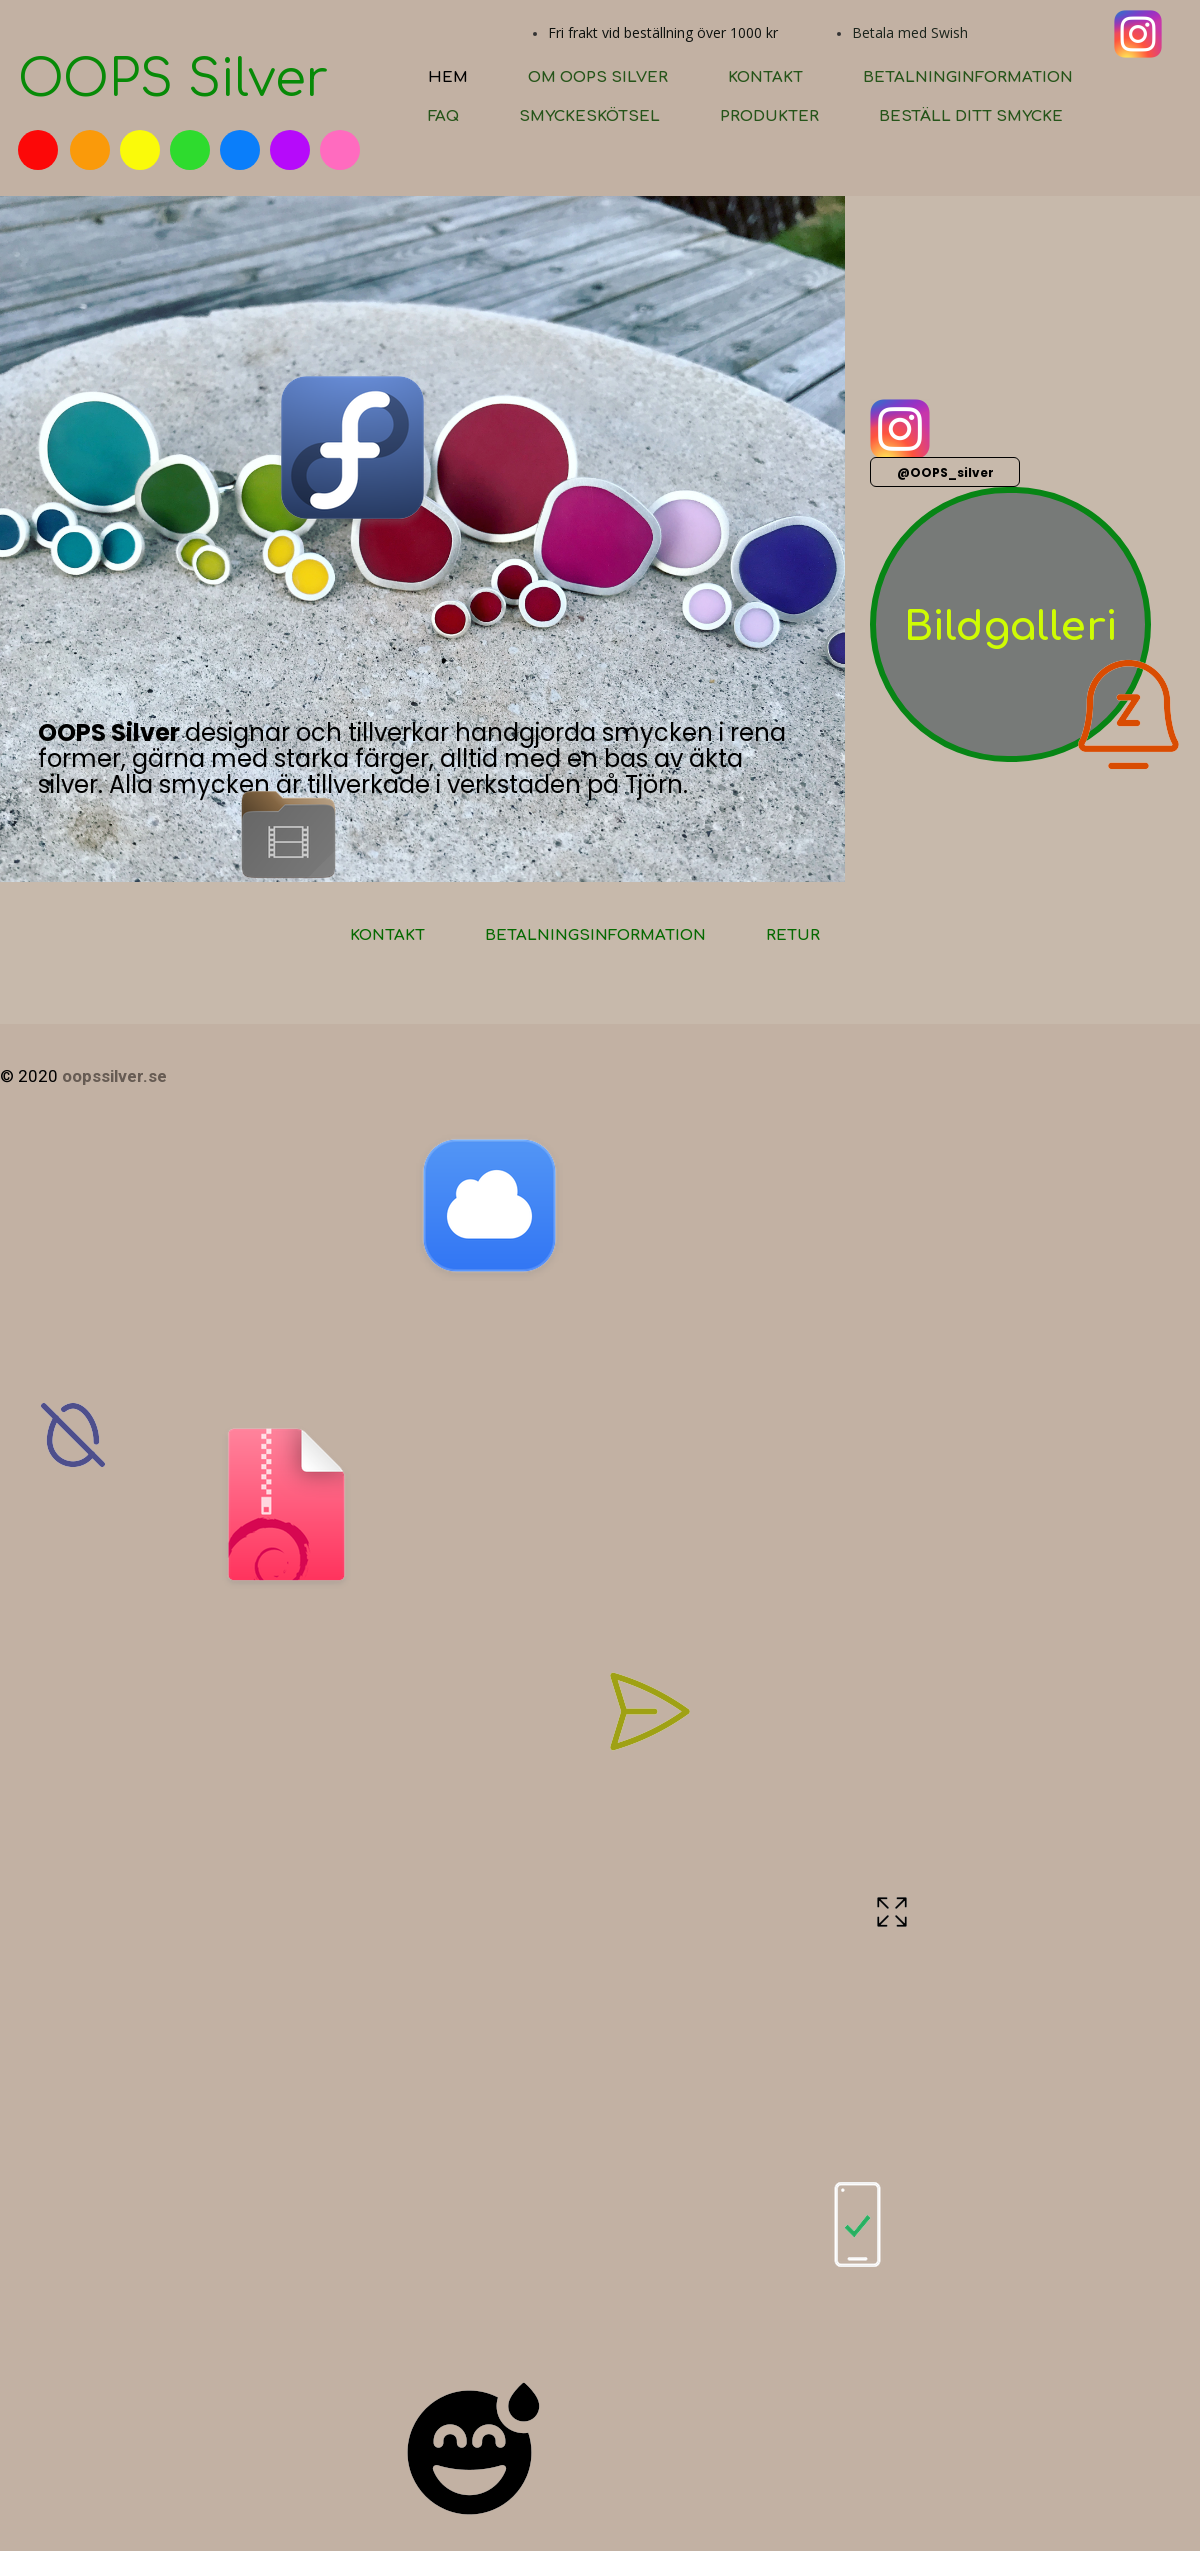 This screenshot has height=2551, width=1200. I want to click on a debian software package file, so click(286, 1507).